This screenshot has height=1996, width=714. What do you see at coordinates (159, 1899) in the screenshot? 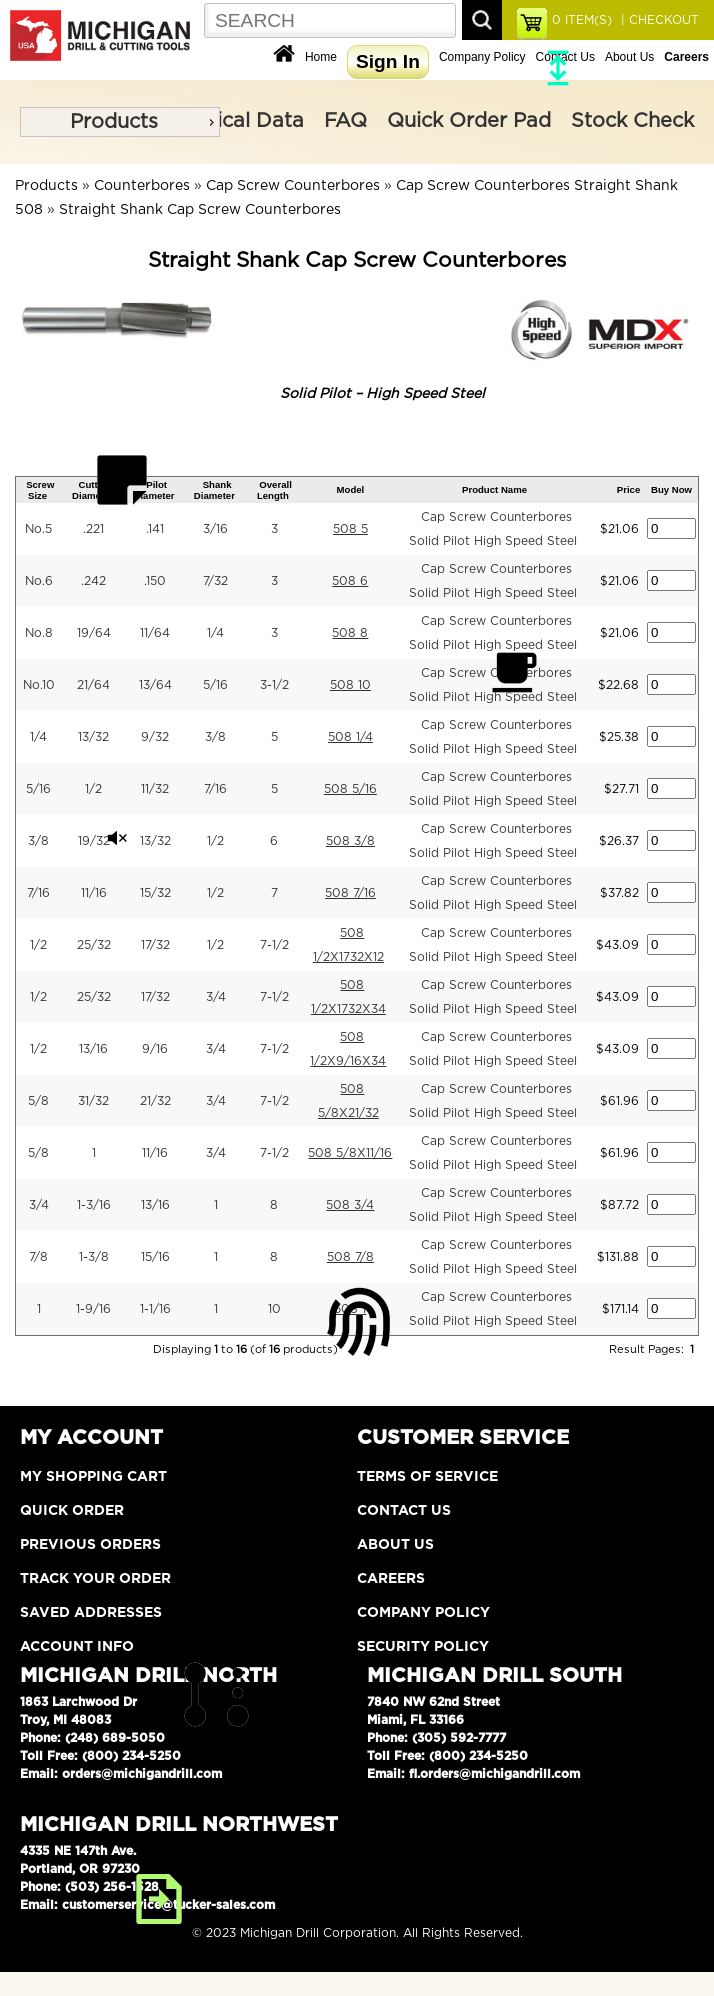
I see `transfer or export a file` at bounding box center [159, 1899].